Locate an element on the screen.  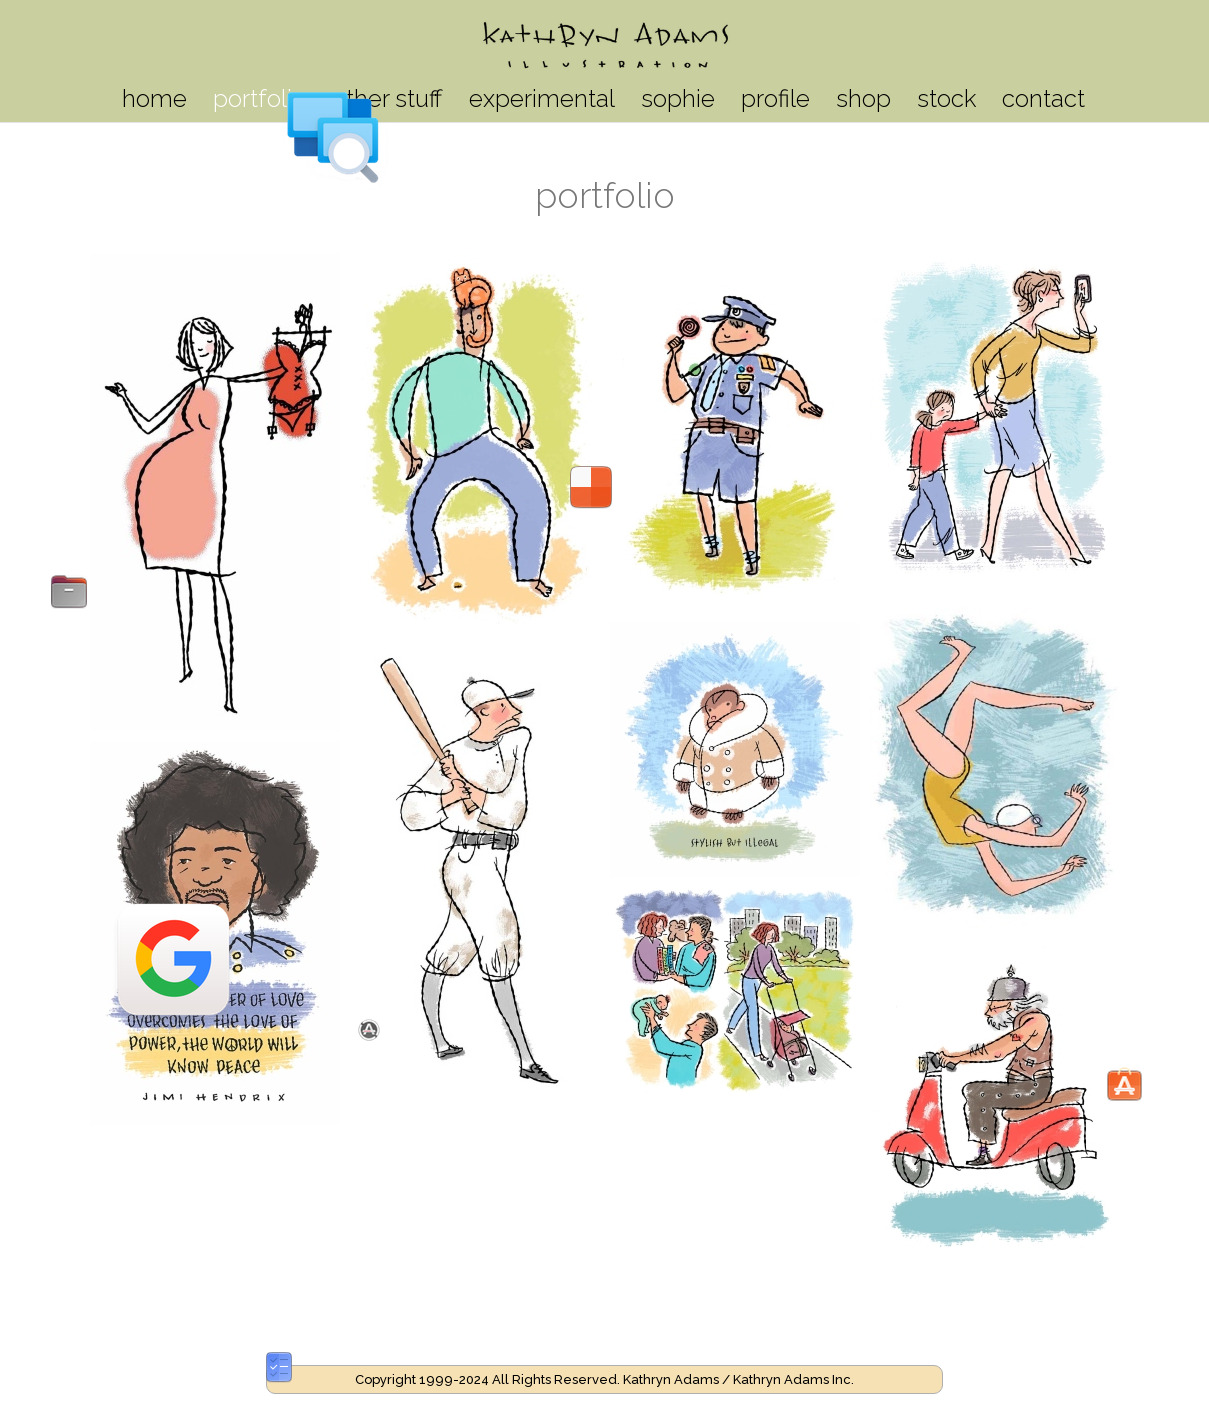
switch to the top-left workspace is located at coordinates (591, 487).